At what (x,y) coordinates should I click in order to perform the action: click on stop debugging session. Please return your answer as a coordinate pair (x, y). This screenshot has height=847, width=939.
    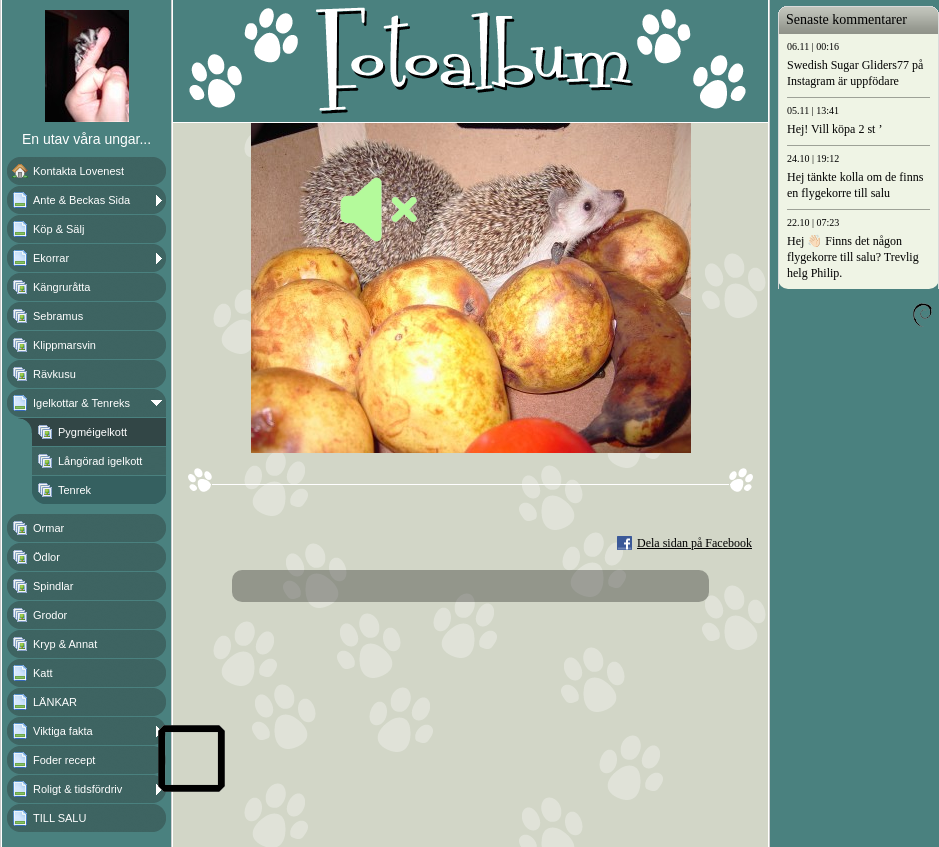
    Looking at the image, I should click on (191, 758).